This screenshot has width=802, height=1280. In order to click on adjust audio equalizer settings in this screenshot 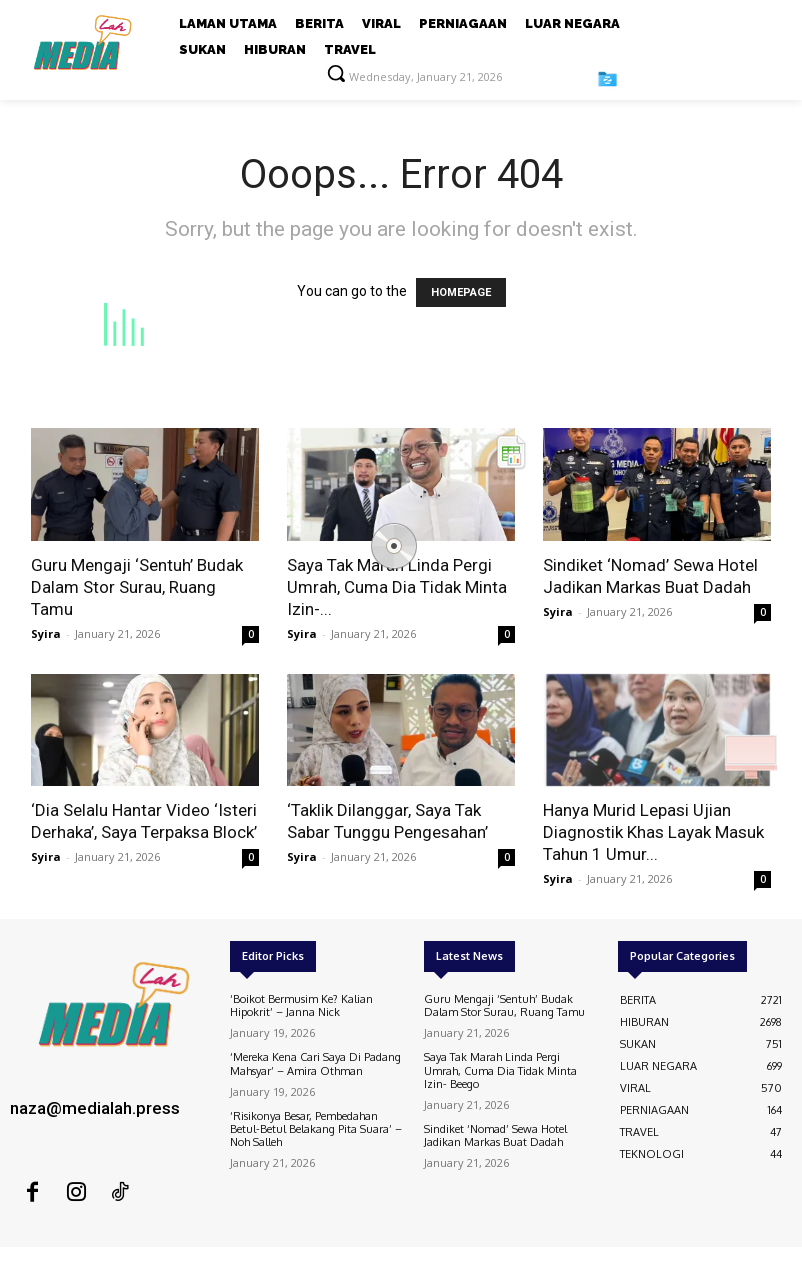, I will do `click(125, 324)`.